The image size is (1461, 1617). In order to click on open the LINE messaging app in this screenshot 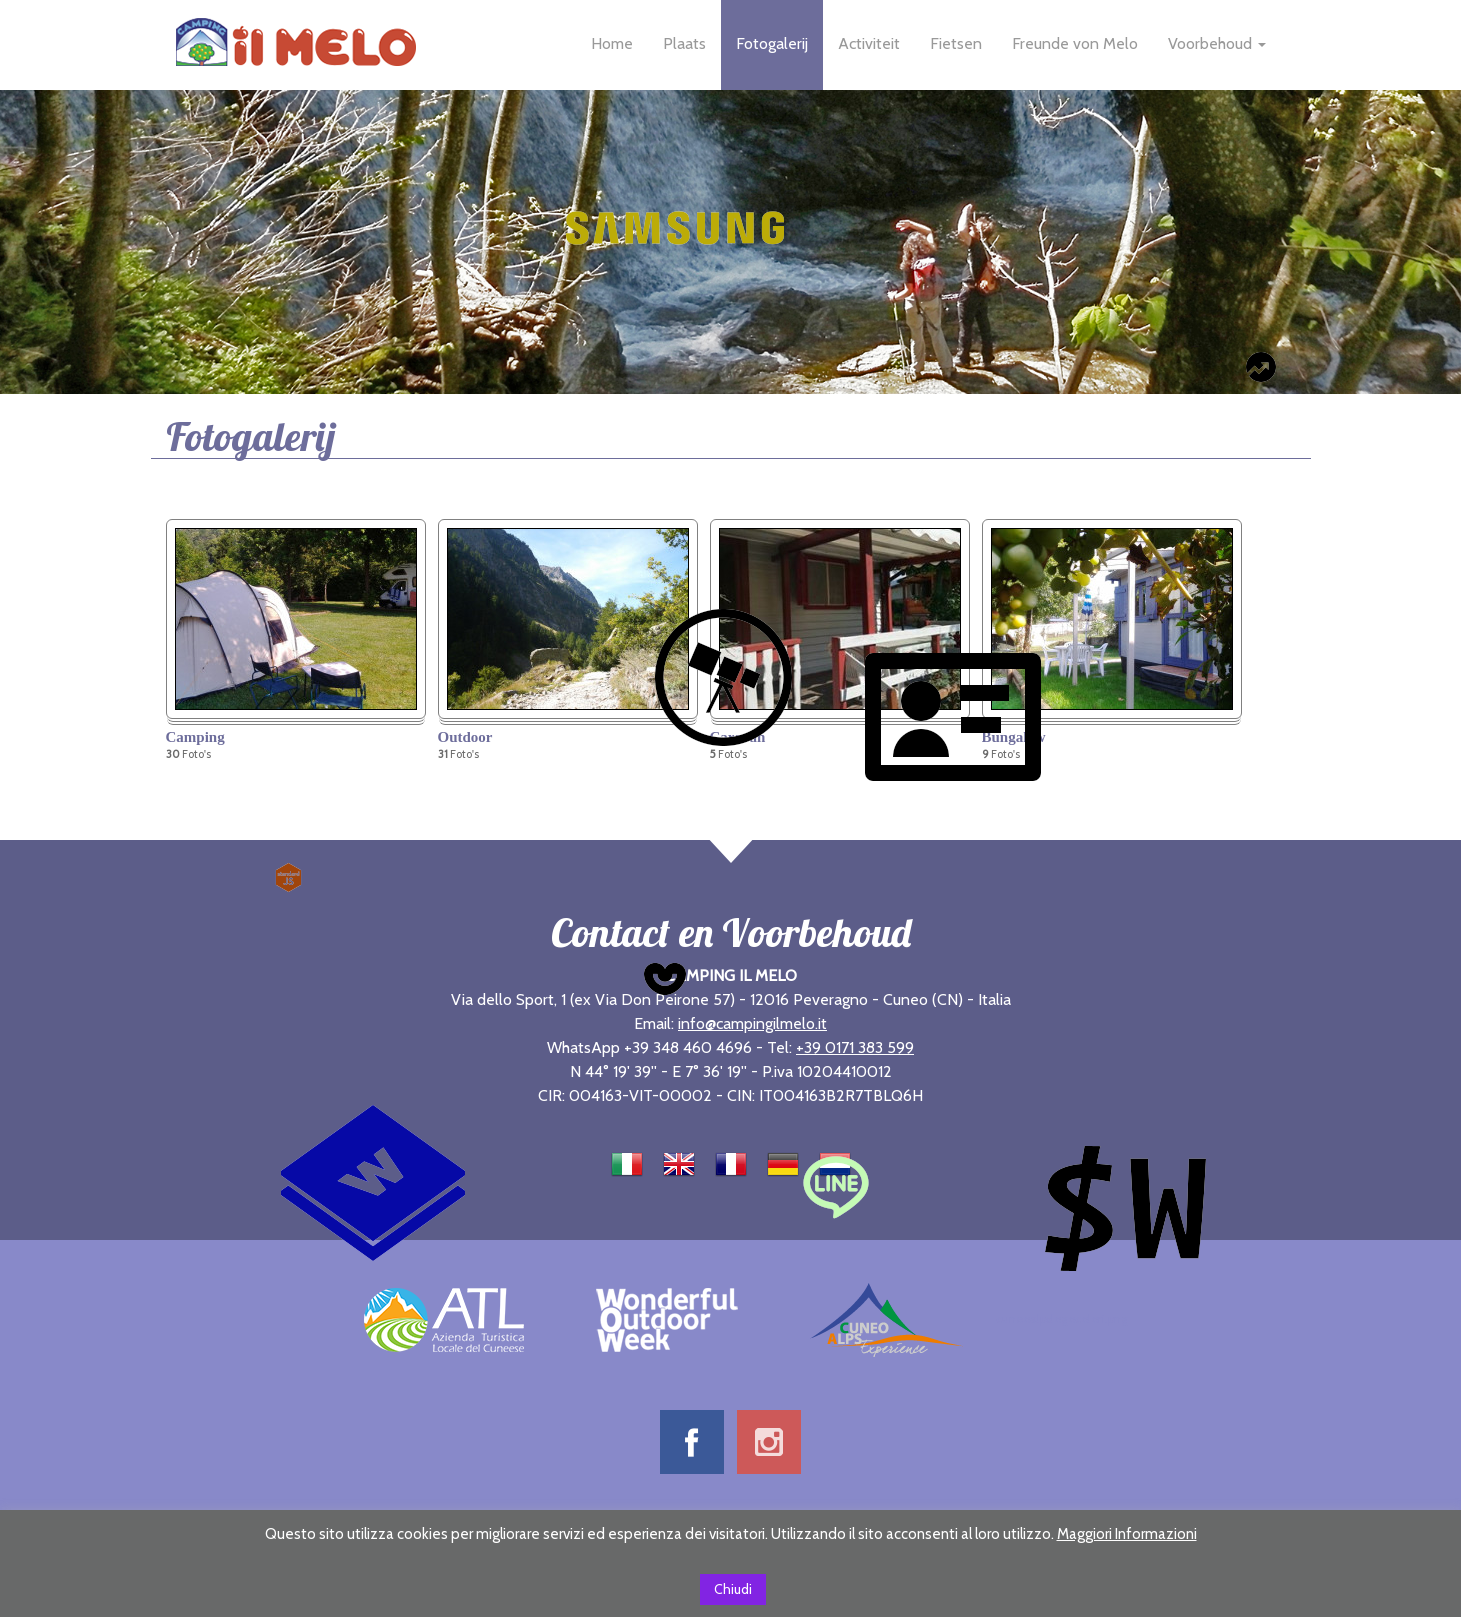, I will do `click(836, 1187)`.